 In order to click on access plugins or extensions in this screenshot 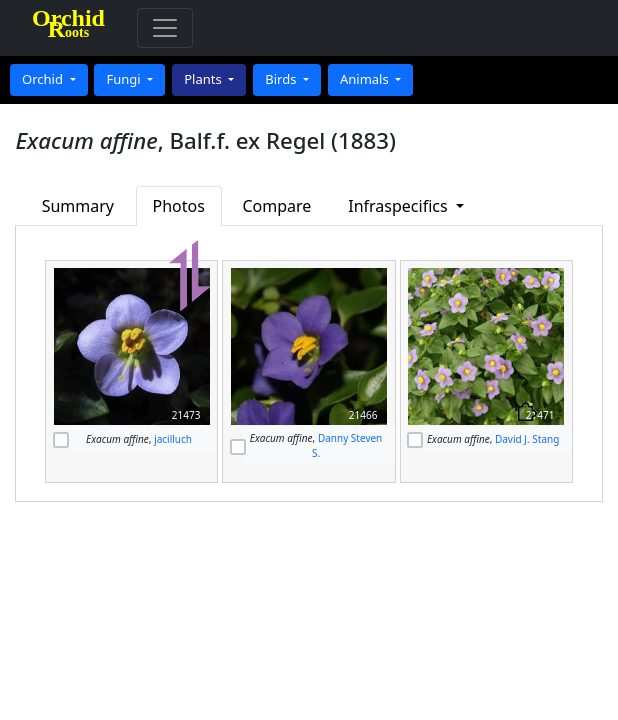, I will do `click(526, 412)`.